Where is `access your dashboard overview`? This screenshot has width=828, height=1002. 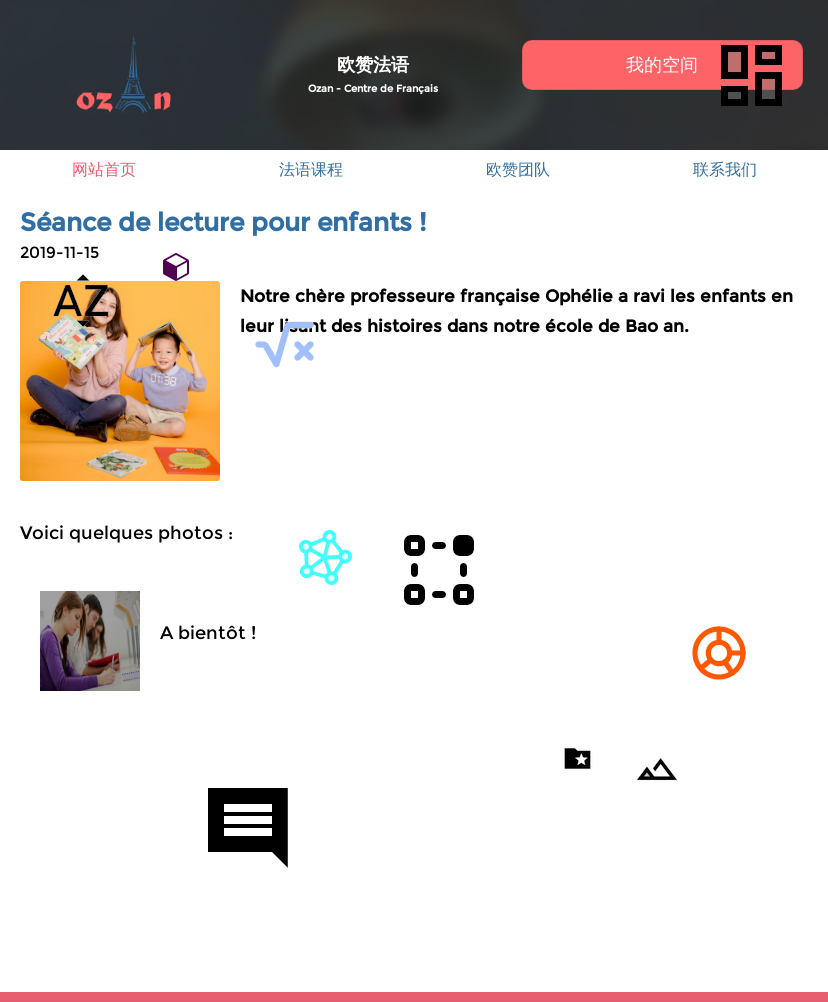
access your dashboard overview is located at coordinates (751, 75).